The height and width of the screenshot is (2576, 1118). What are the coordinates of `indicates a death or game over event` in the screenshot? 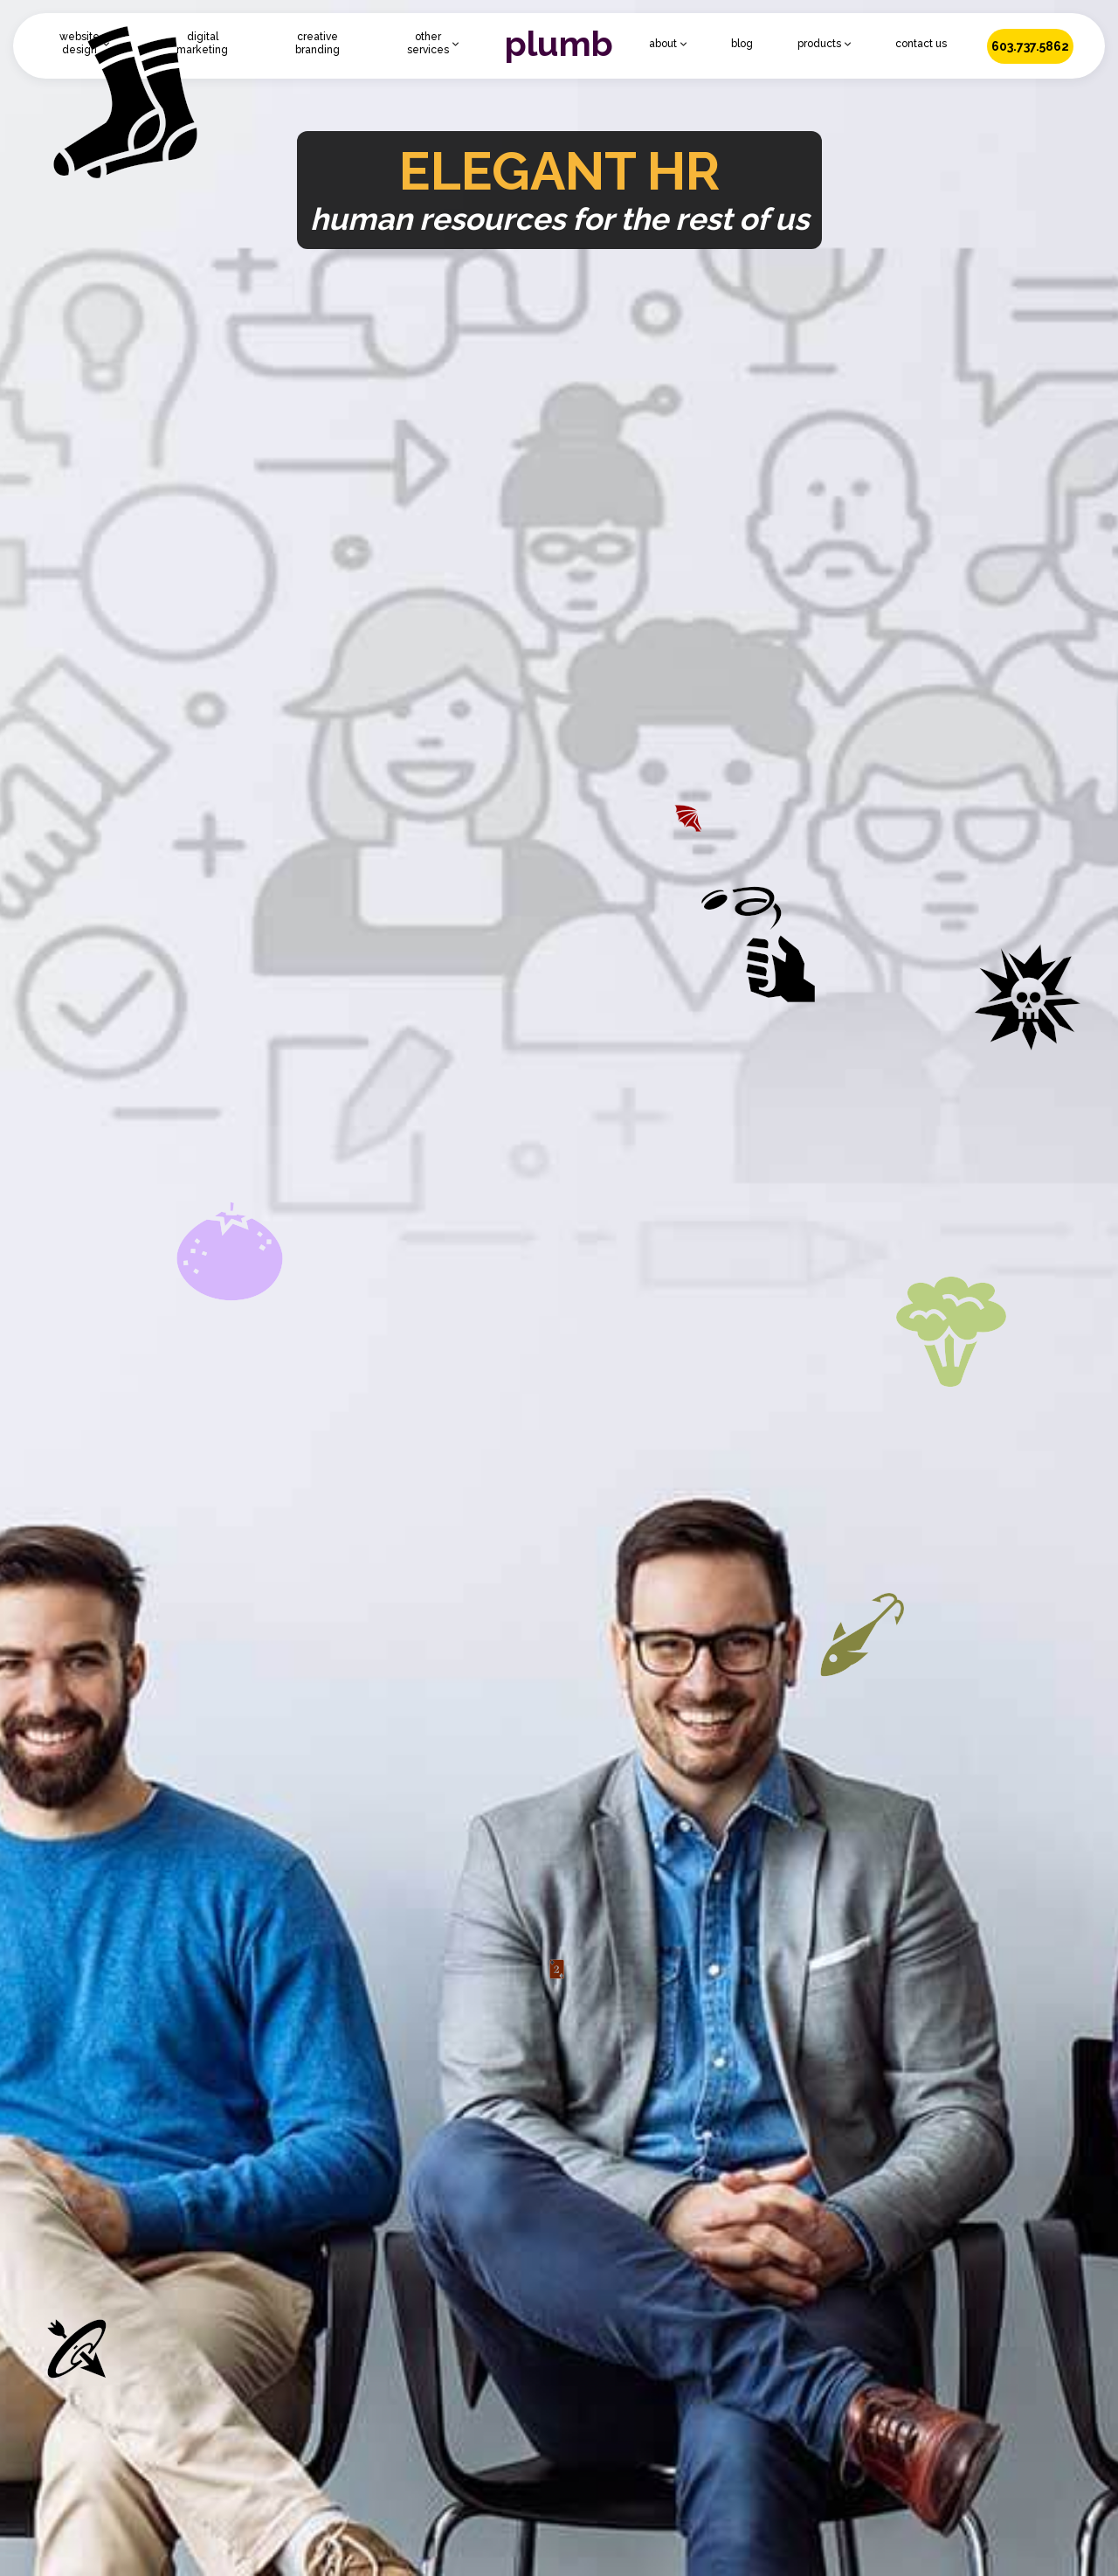 It's located at (1027, 998).